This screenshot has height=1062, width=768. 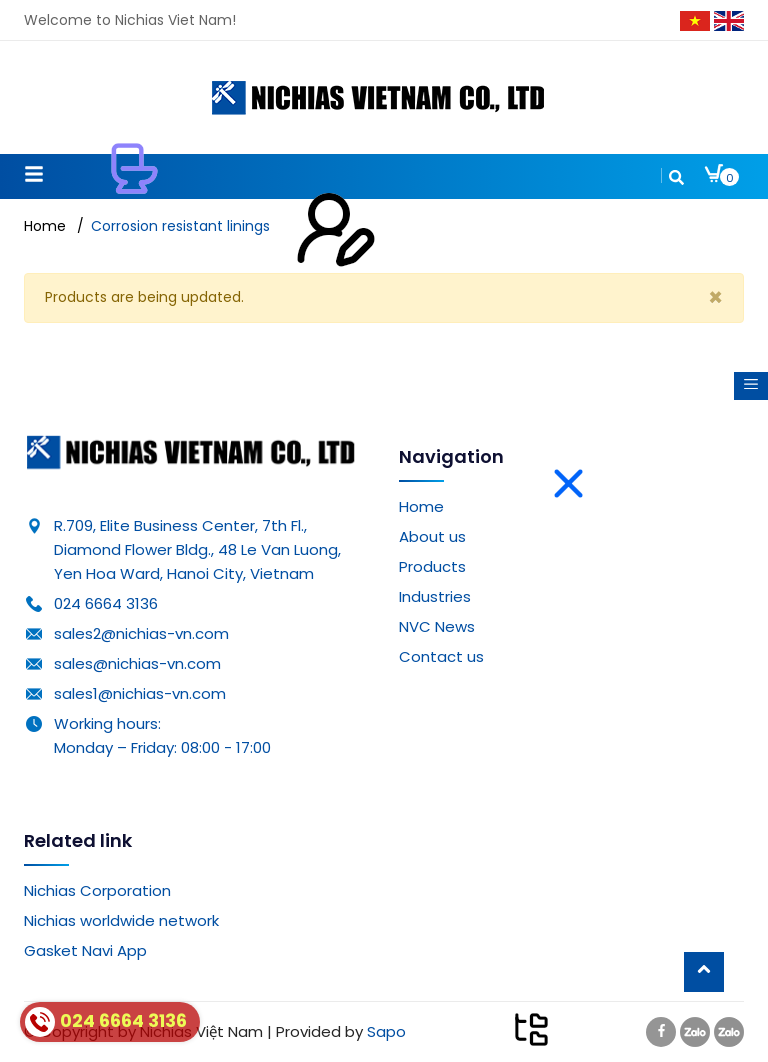 I want to click on close or dismiss a dialog, so click(x=568, y=483).